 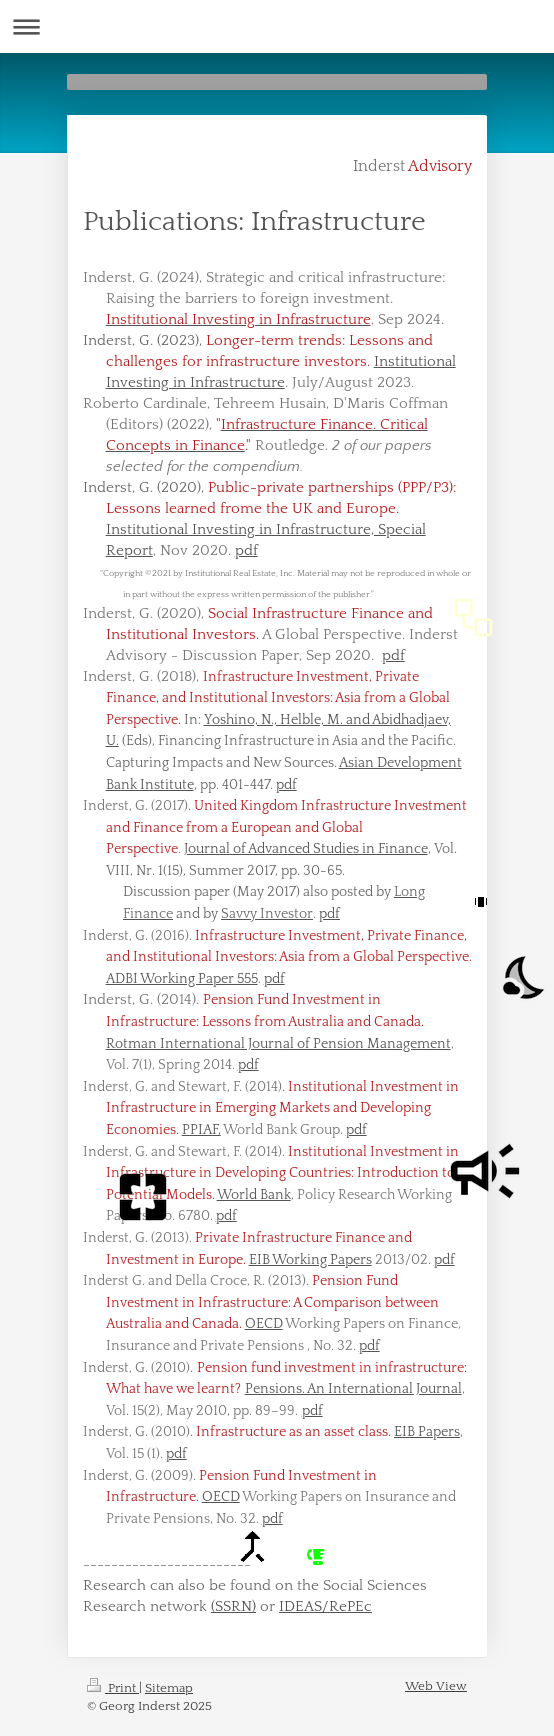 I want to click on start a new campaign or announcement, so click(x=485, y=1171).